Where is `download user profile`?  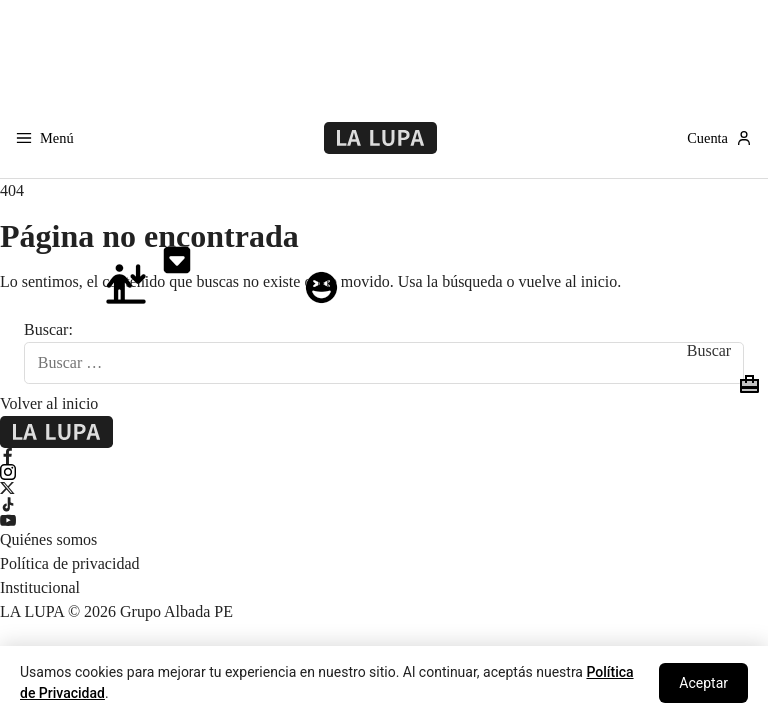
download user profile is located at coordinates (126, 284).